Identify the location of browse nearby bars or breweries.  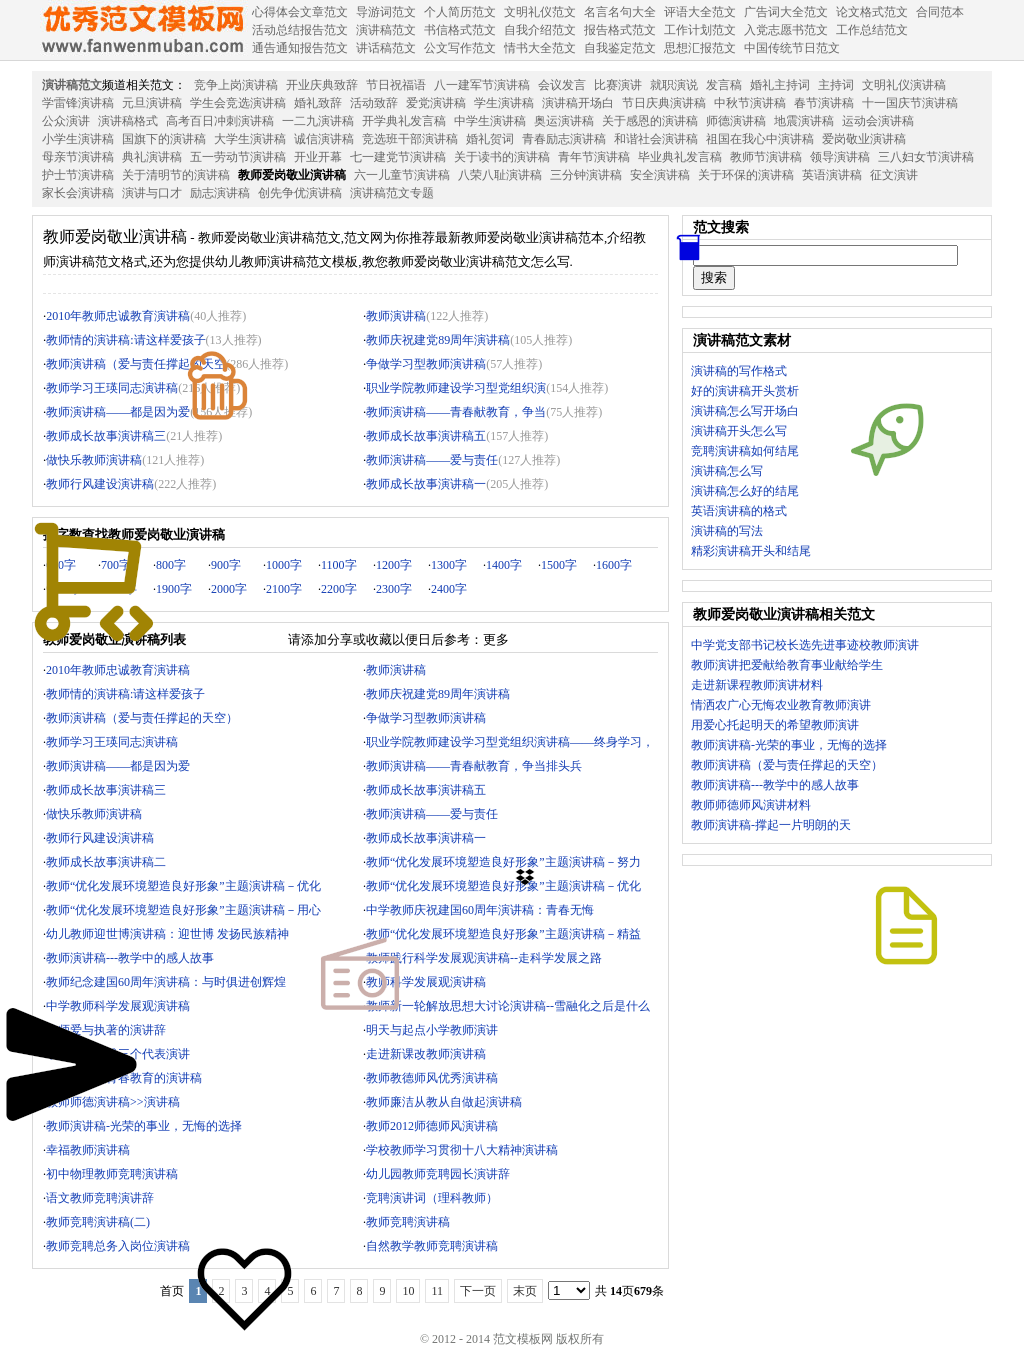
(217, 385).